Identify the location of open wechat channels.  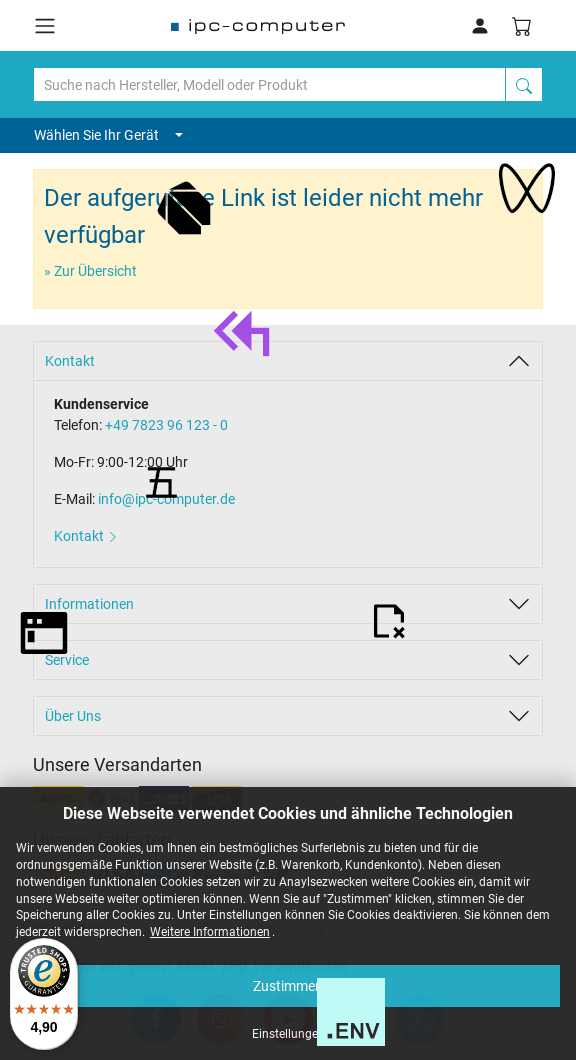
(527, 188).